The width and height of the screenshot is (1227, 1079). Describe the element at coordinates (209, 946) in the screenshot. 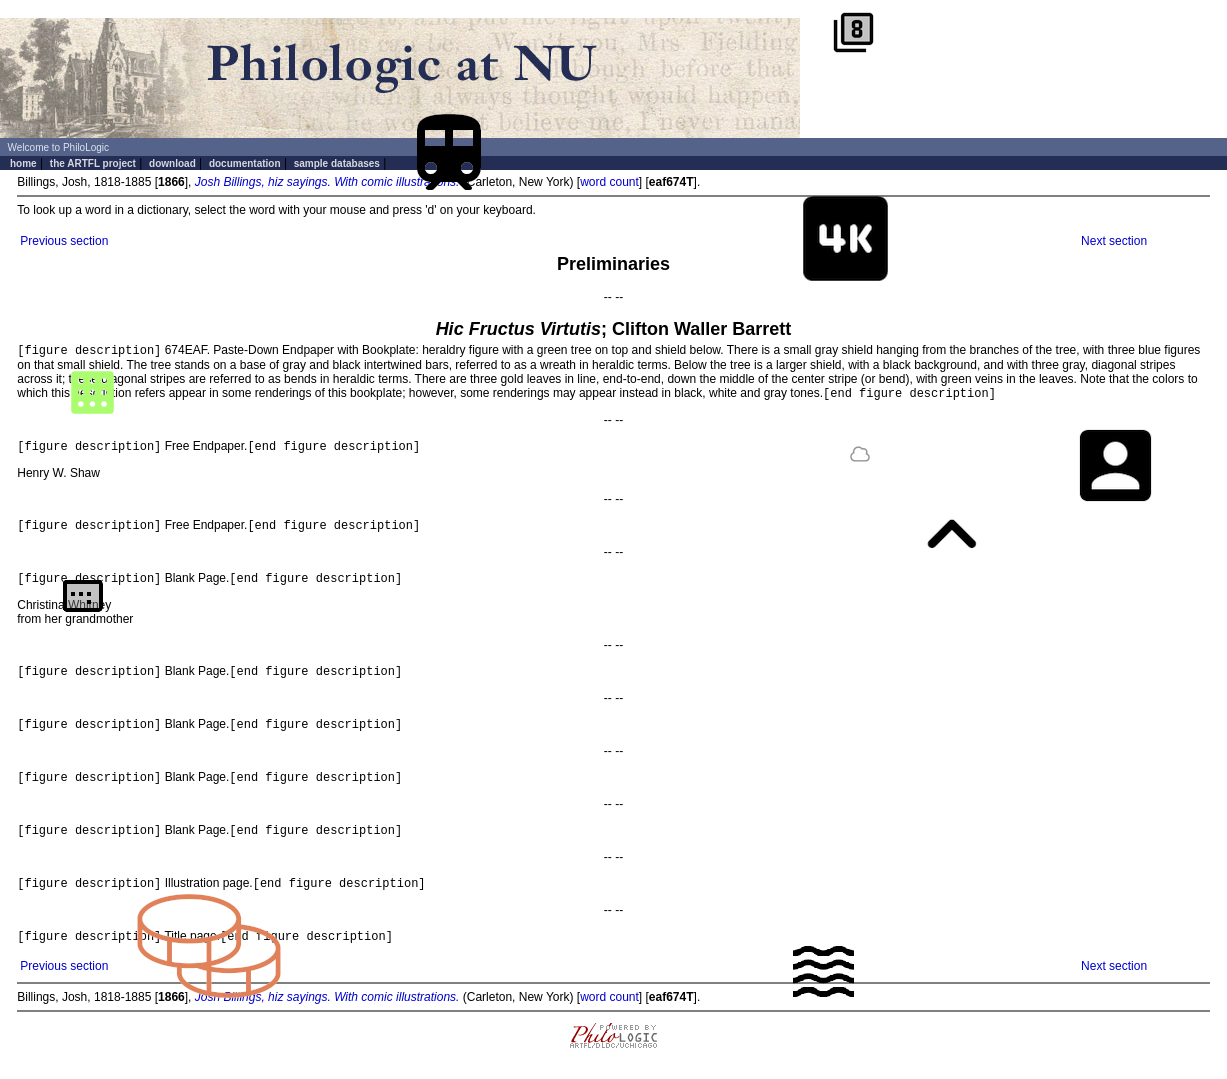

I see `view your coin balance or currency` at that location.